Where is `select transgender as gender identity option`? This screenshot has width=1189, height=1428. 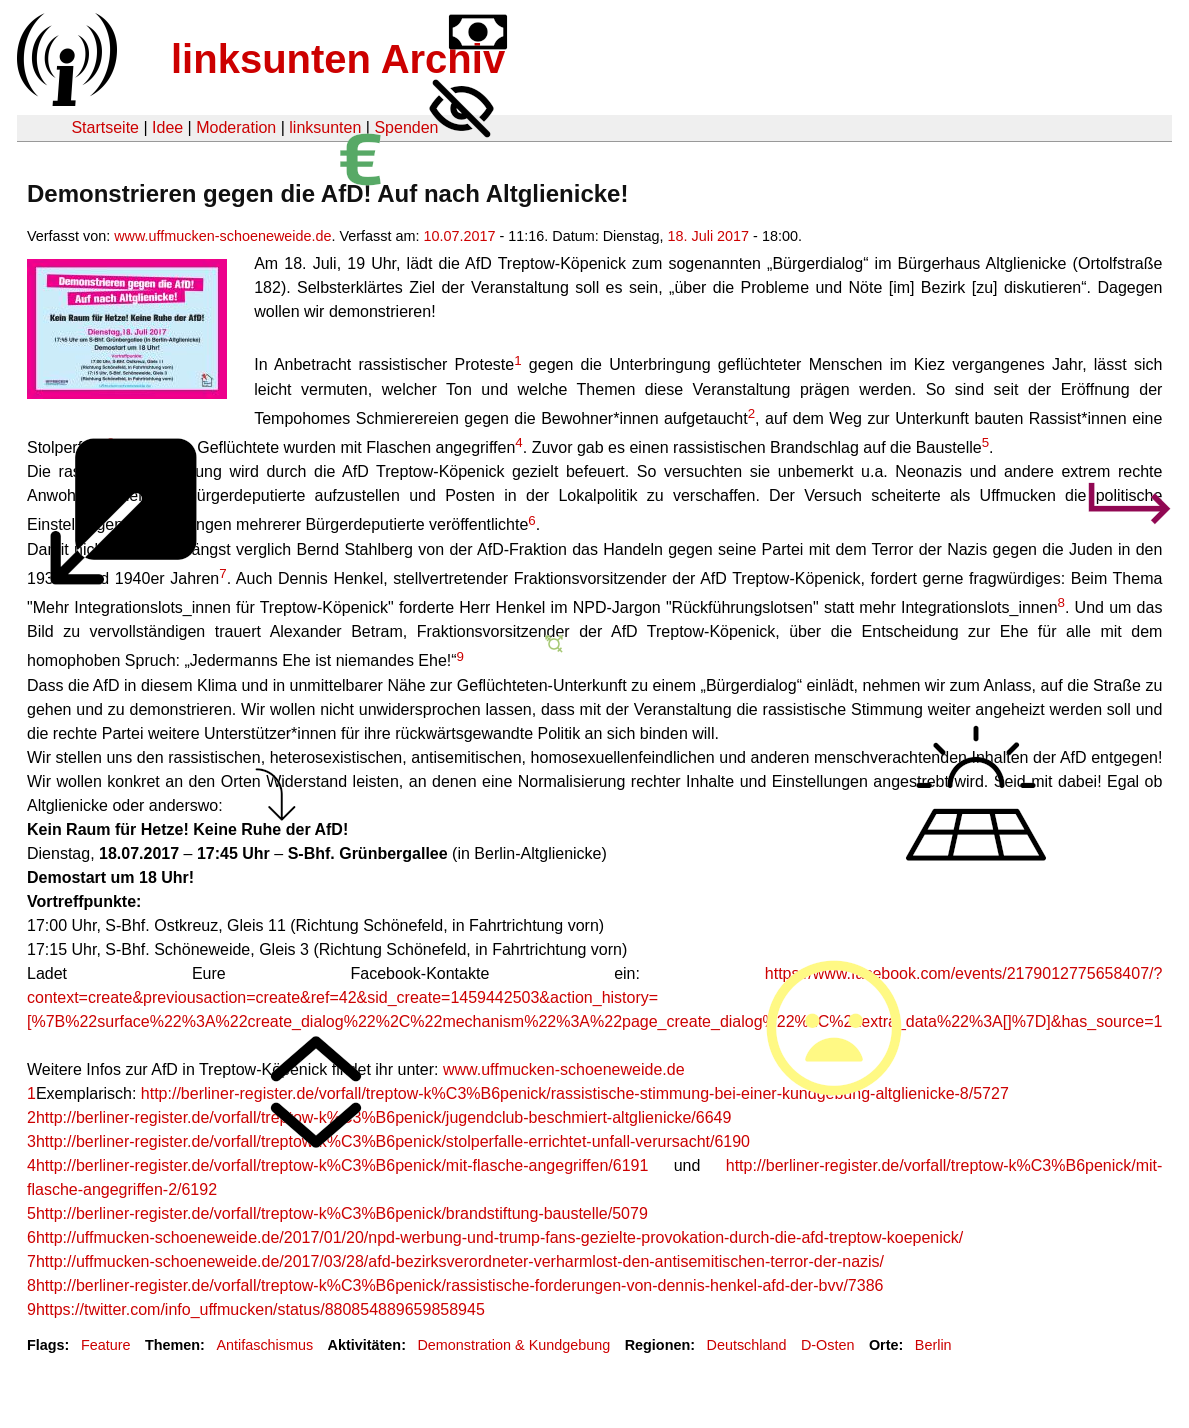 select transgender as gender identity option is located at coordinates (554, 644).